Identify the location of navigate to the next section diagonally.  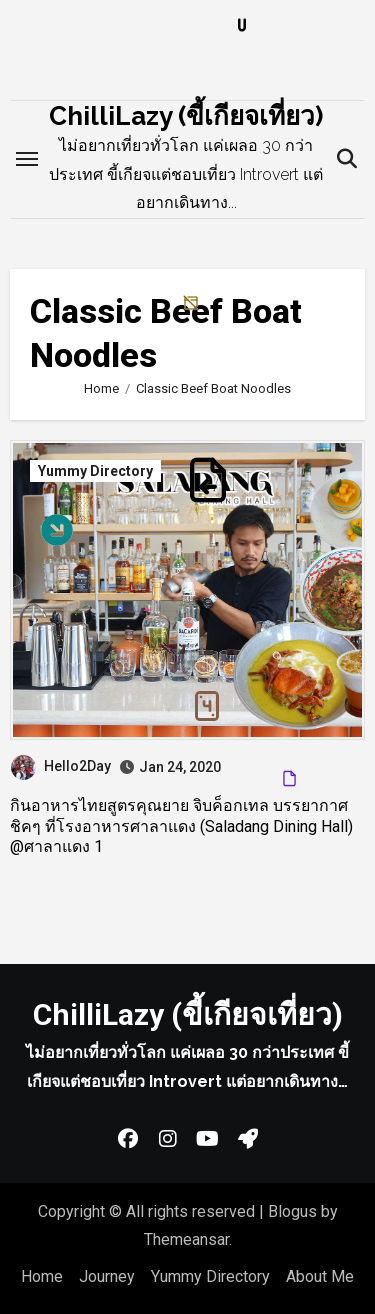
(57, 530).